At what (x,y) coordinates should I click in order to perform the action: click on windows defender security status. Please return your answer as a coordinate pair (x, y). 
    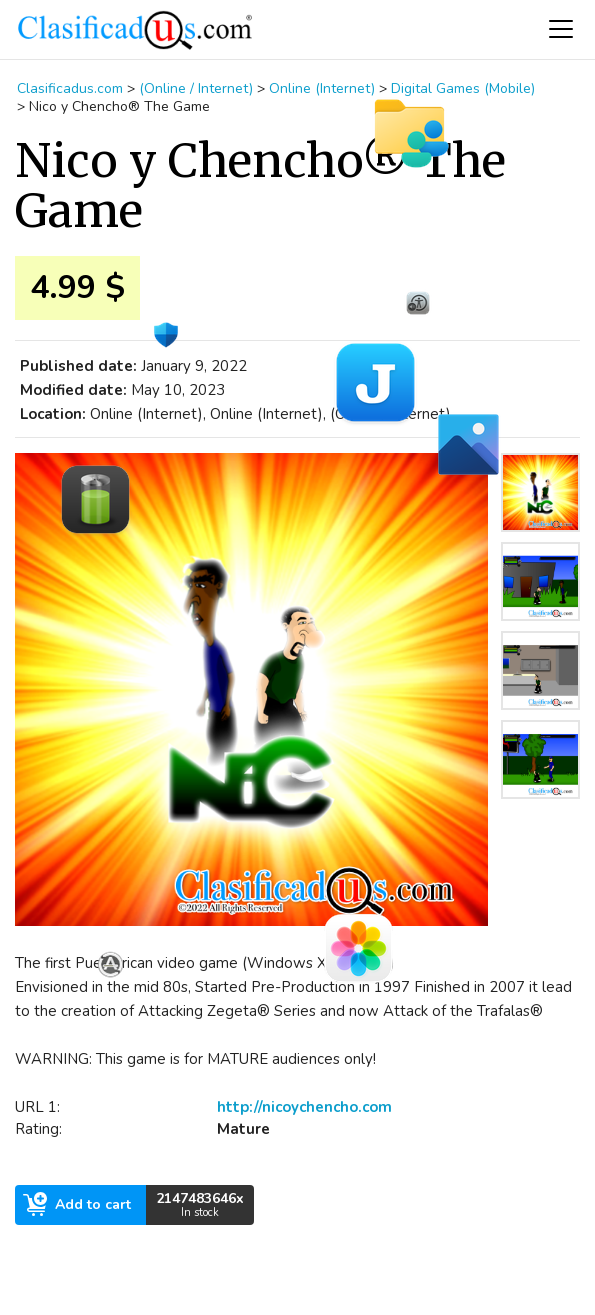
    Looking at the image, I should click on (166, 335).